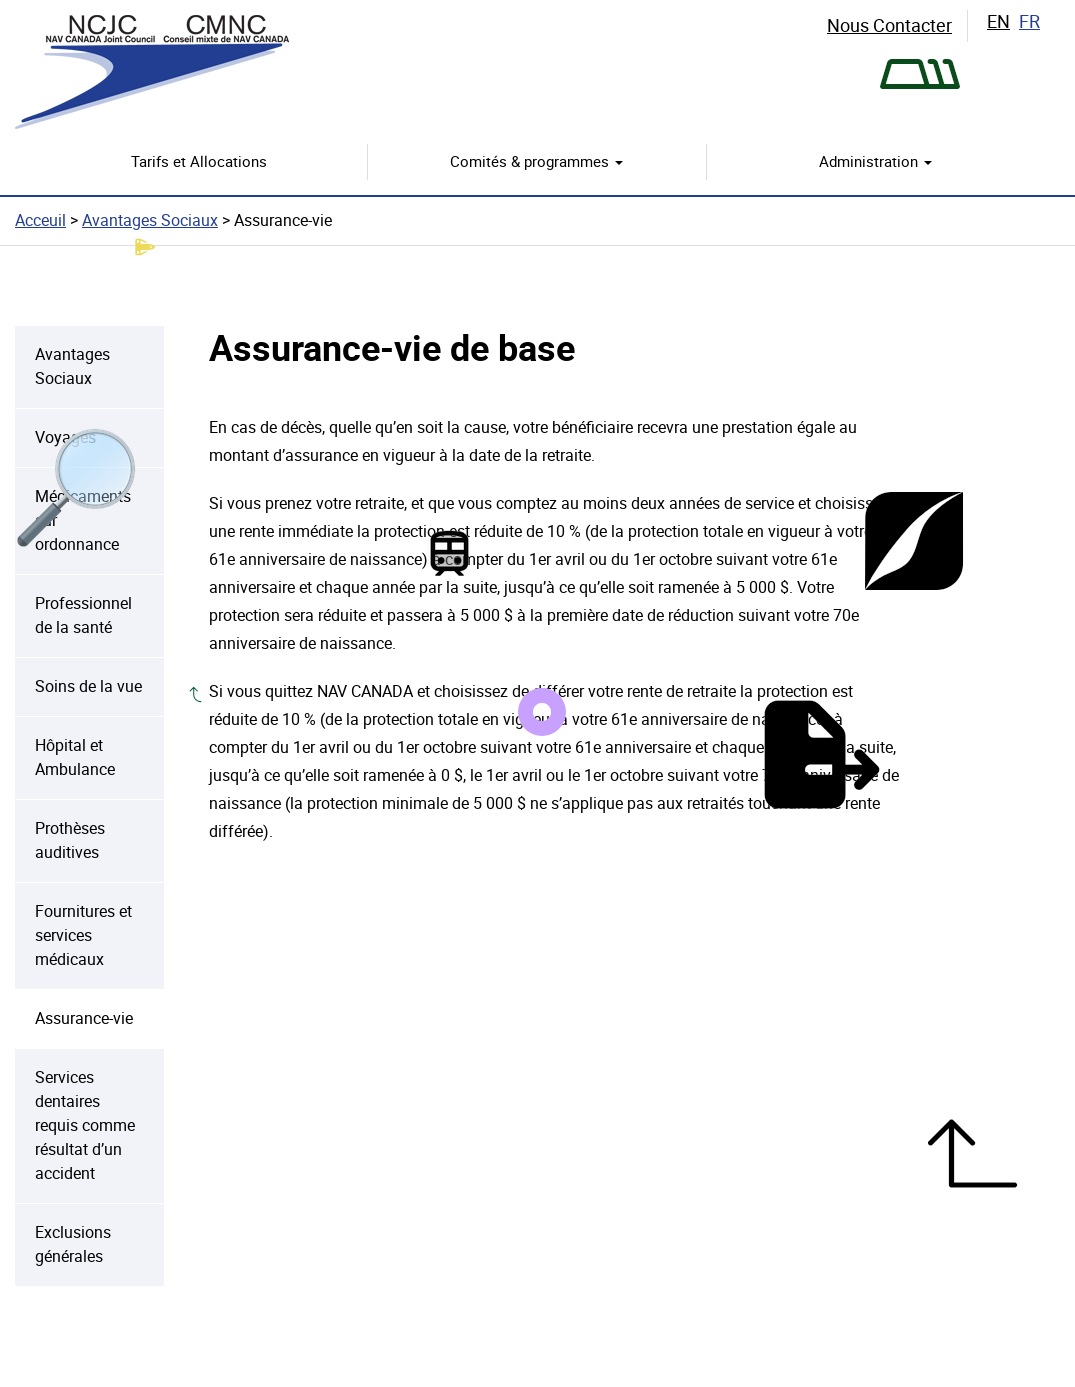 This screenshot has width=1075, height=1387. I want to click on go back and up to previous level, so click(969, 1157).